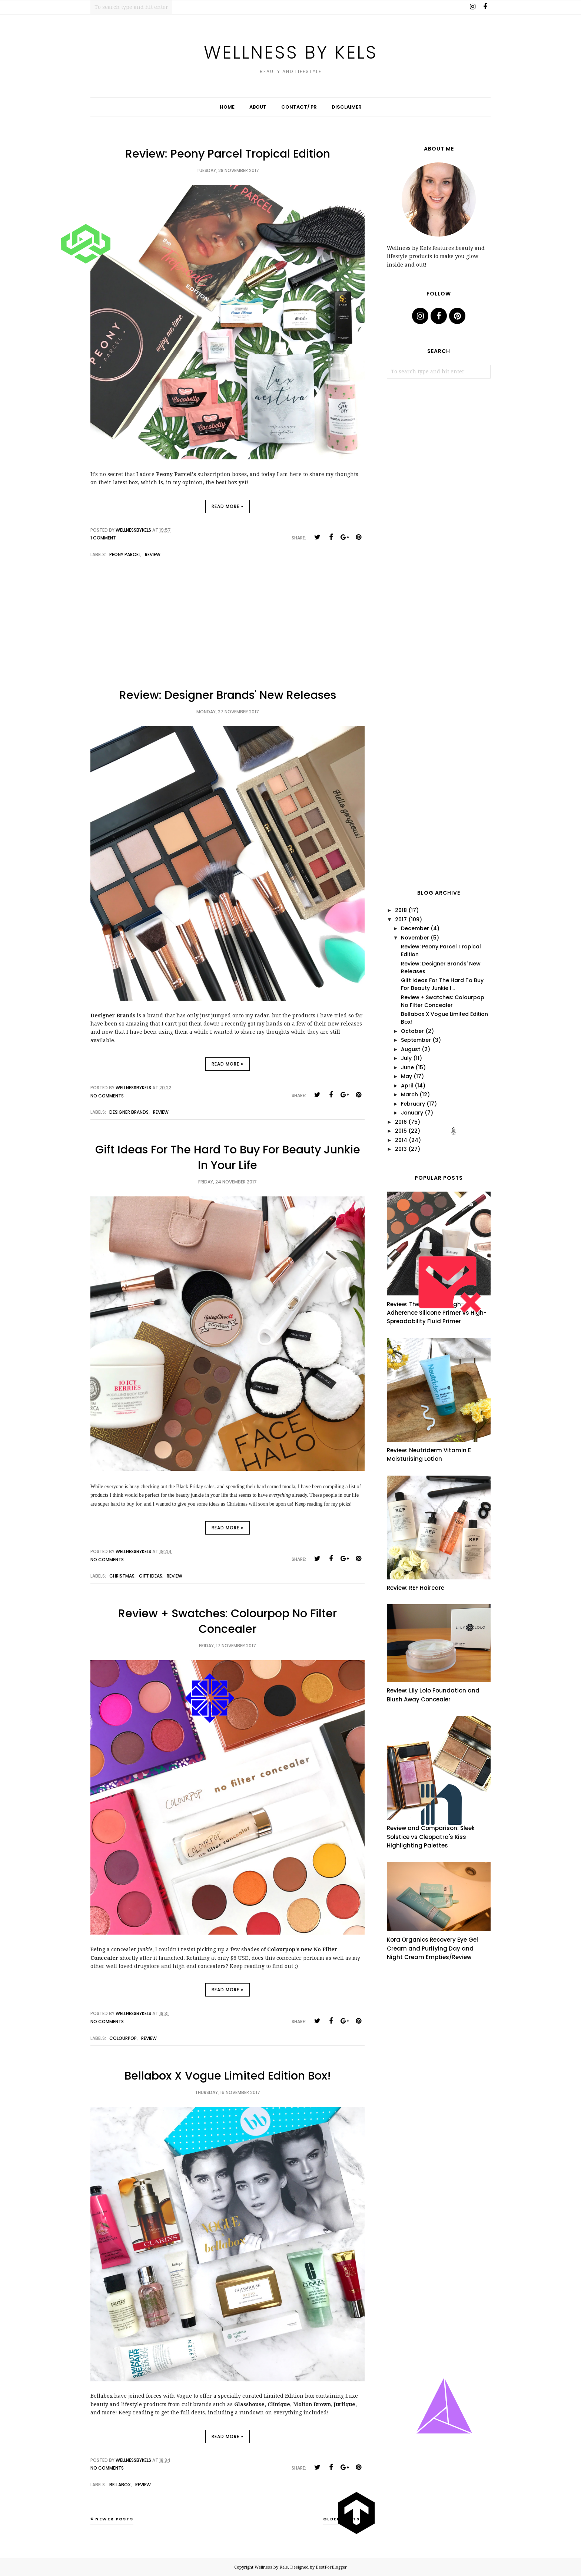 The height and width of the screenshot is (2576, 581). Describe the element at coordinates (441, 1804) in the screenshot. I see `infracost cloud cost estimation tool logo` at that location.